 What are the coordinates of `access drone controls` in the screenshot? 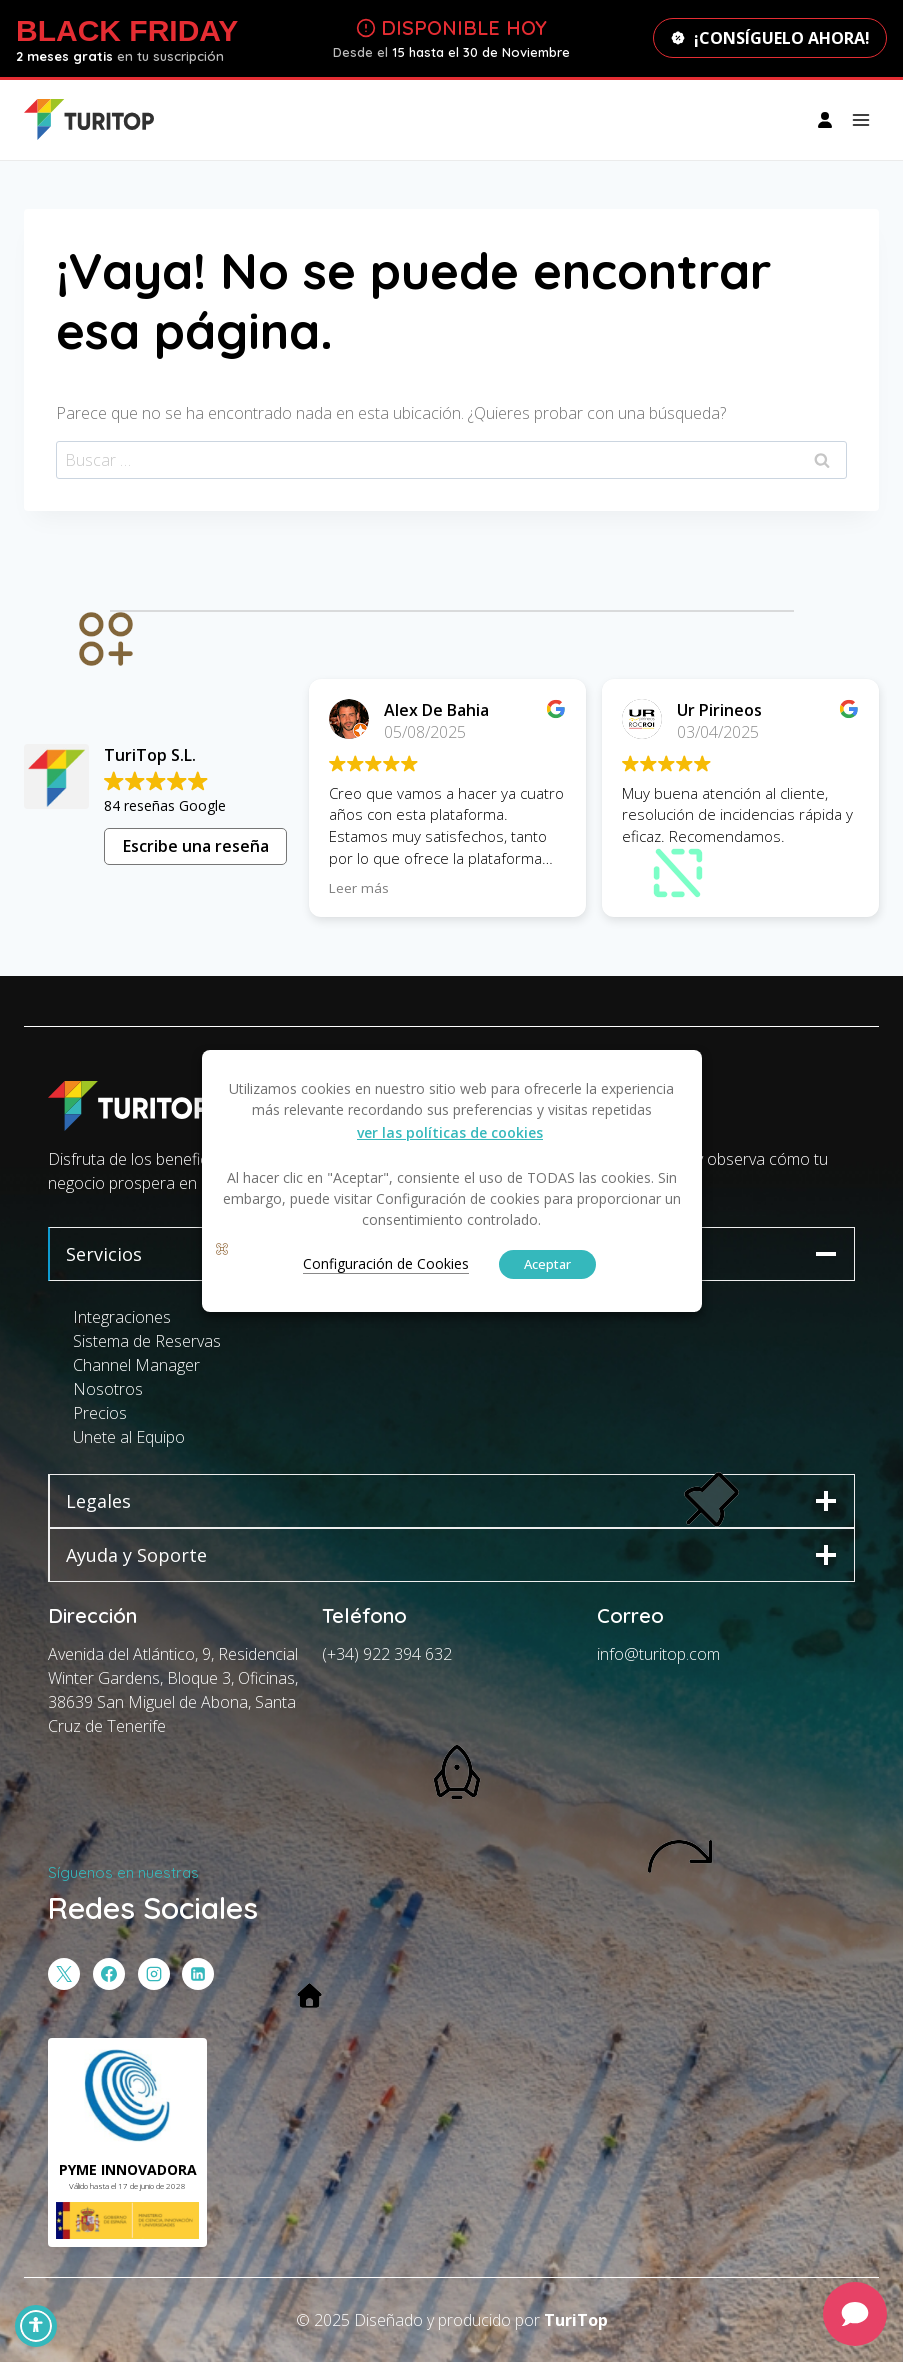 It's located at (222, 1249).